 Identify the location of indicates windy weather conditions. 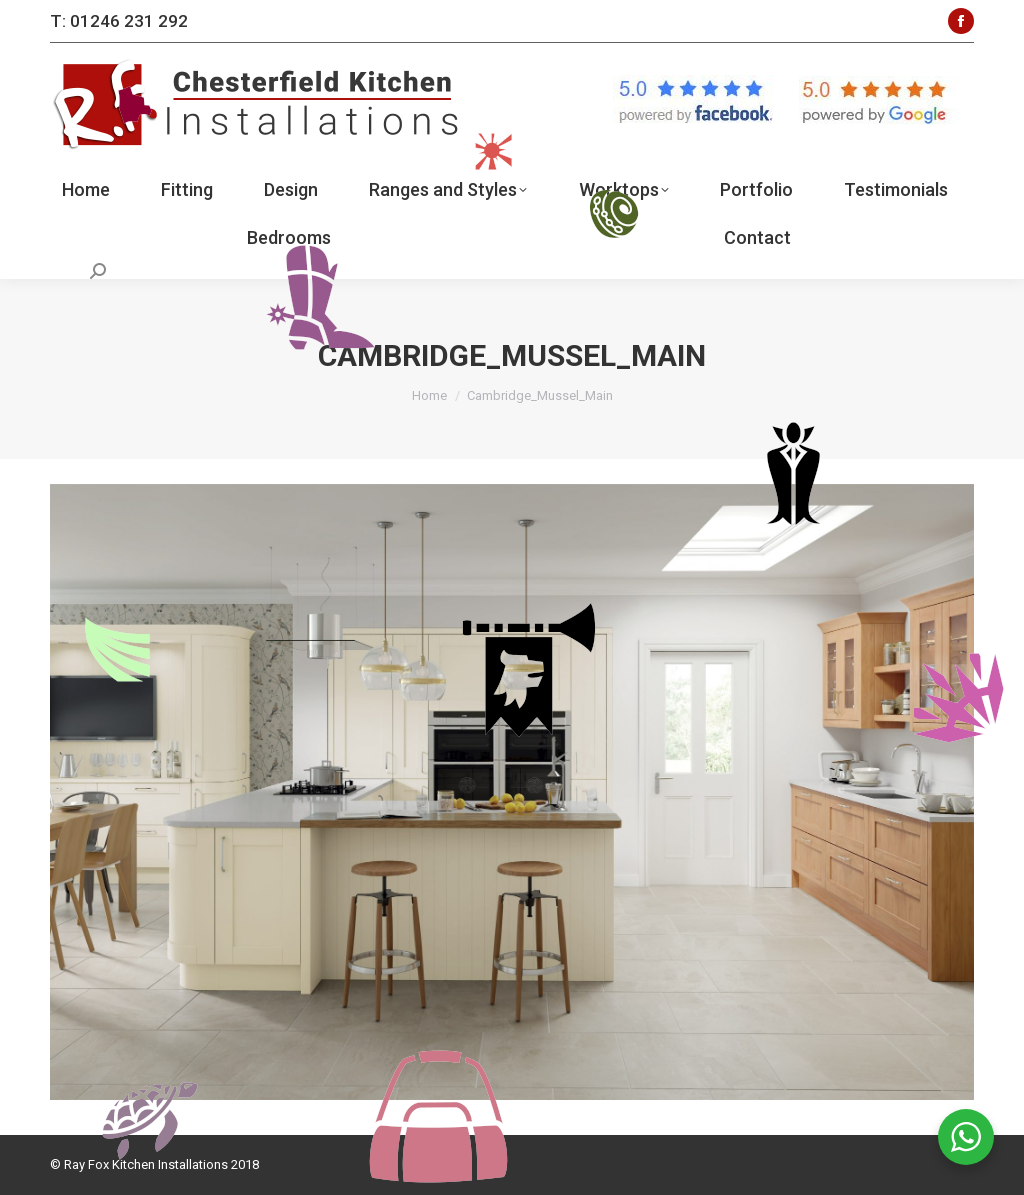
(117, 649).